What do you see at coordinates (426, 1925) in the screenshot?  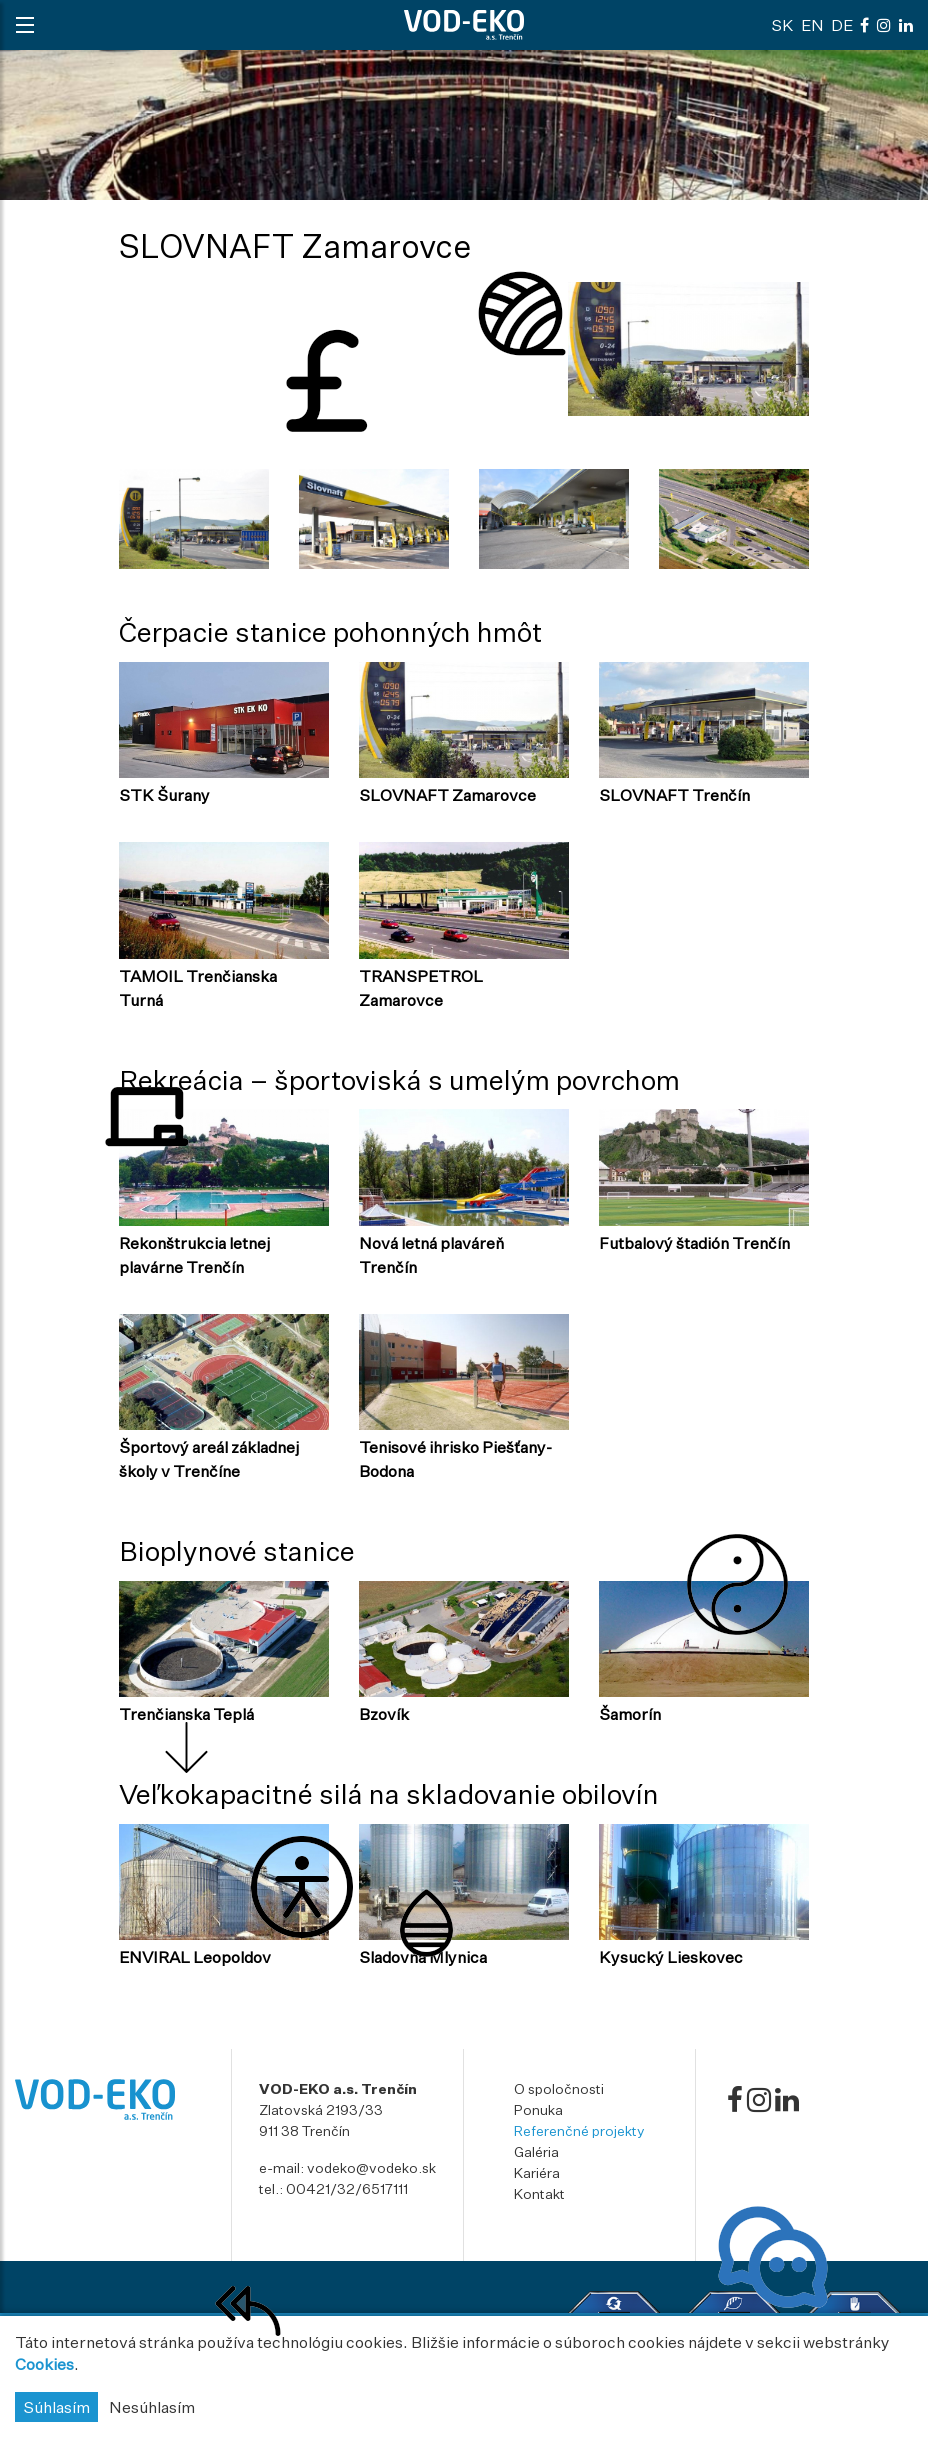 I see `indicates partial fill level or half-full status` at bounding box center [426, 1925].